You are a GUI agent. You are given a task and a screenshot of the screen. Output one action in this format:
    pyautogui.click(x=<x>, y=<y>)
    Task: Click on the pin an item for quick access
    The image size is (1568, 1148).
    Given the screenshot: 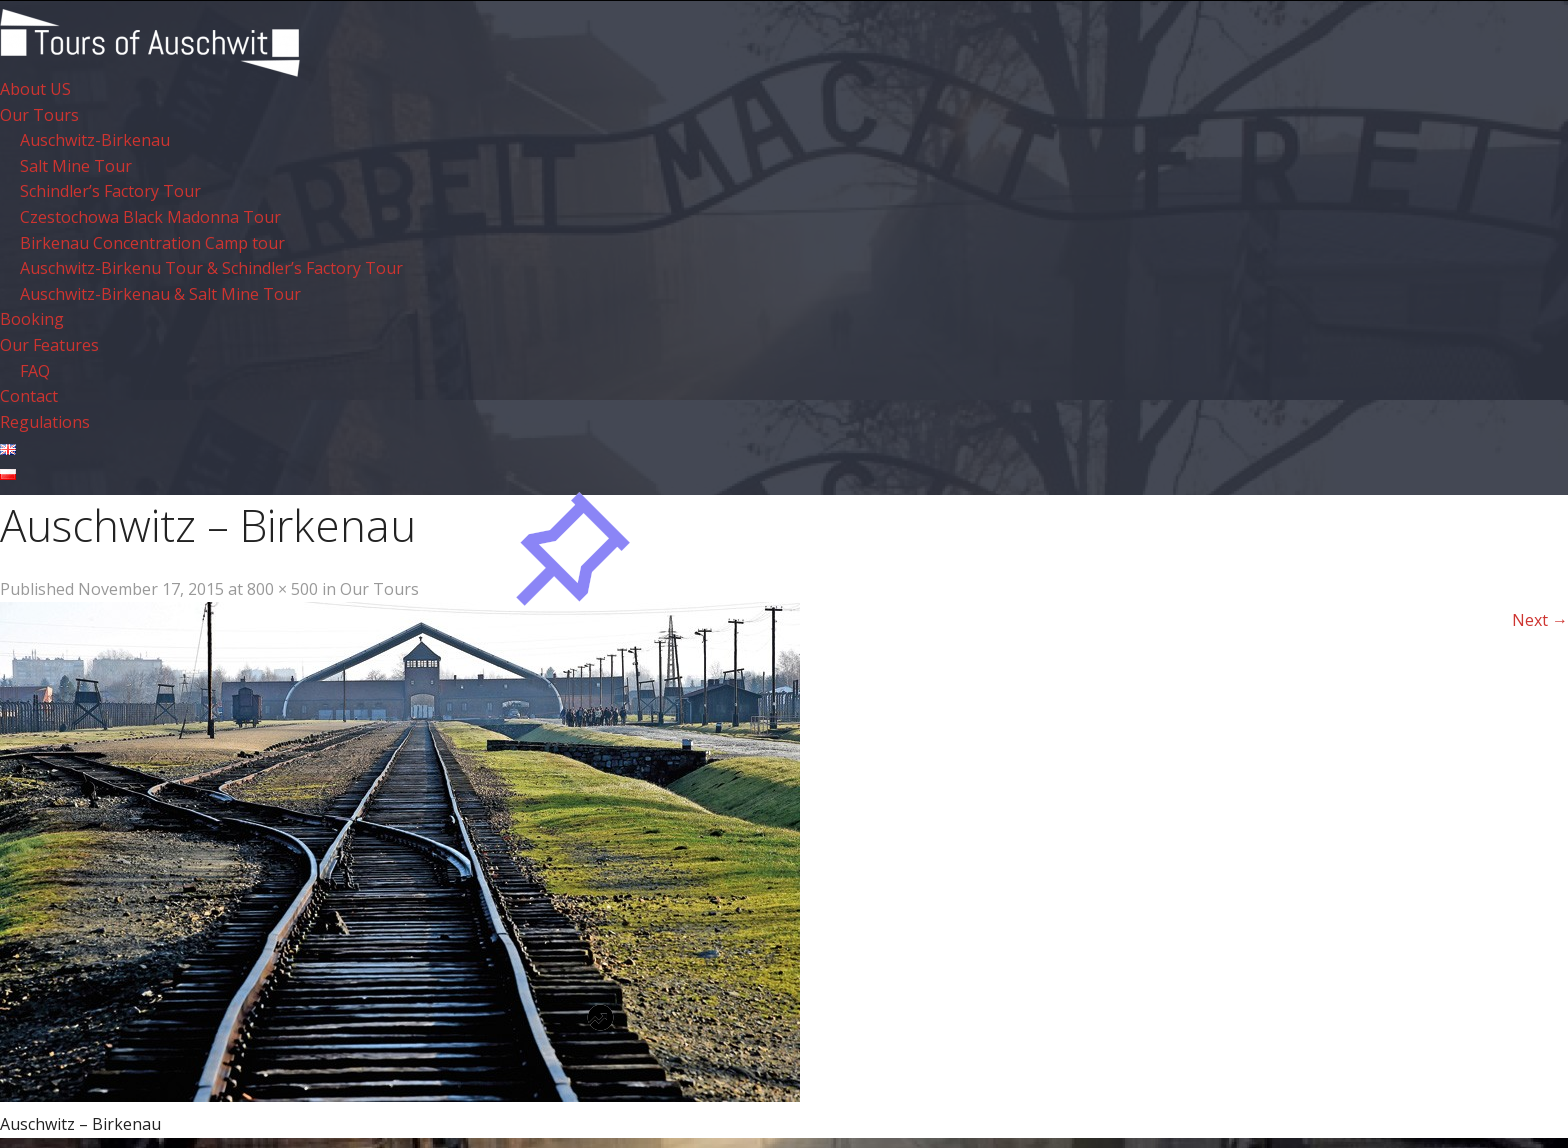 What is the action you would take?
    pyautogui.click(x=568, y=553)
    